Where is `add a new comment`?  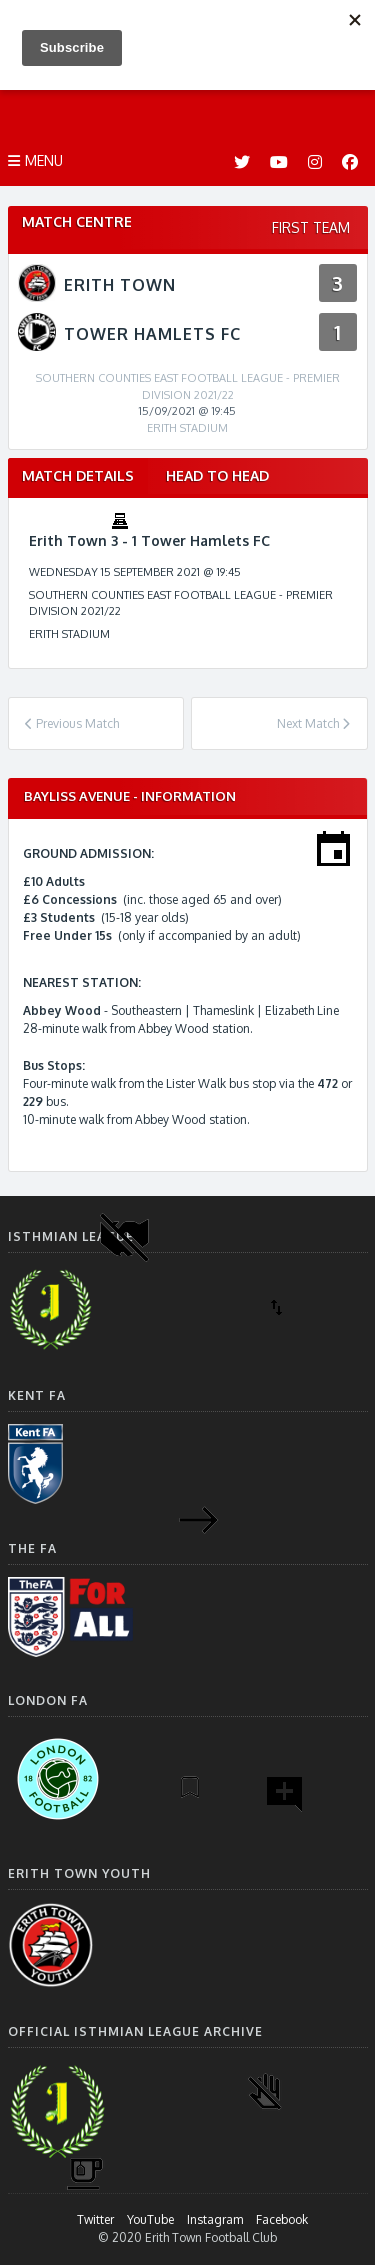 add a new comment is located at coordinates (284, 1794).